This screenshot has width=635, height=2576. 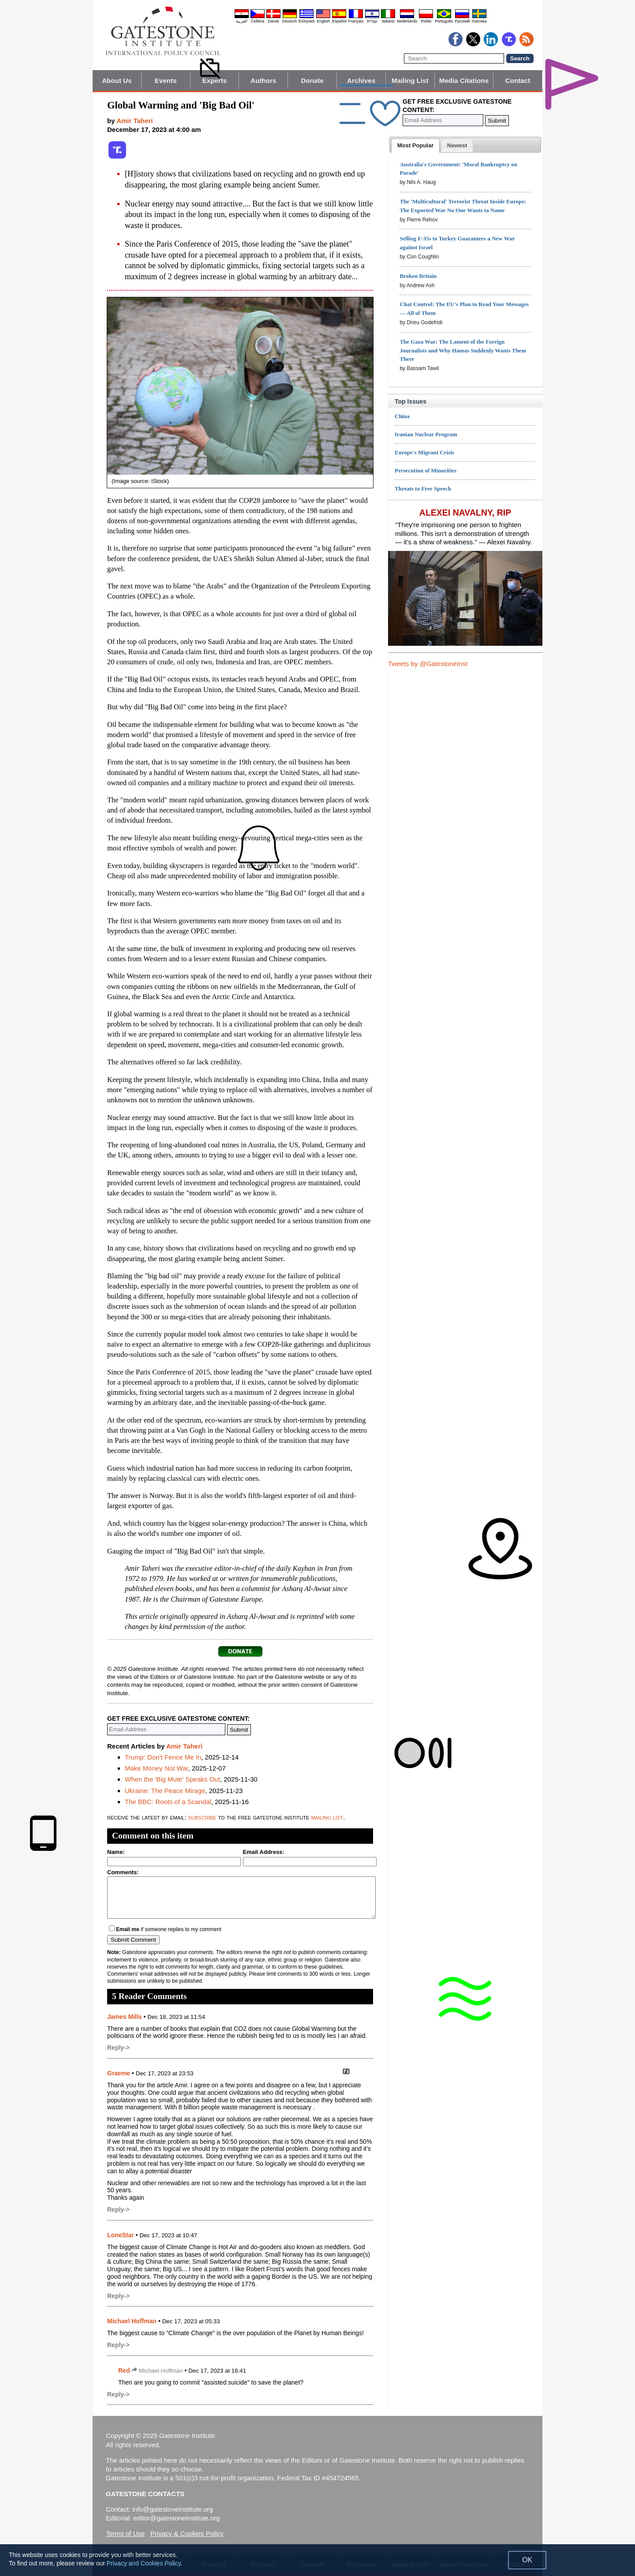 What do you see at coordinates (500, 1550) in the screenshot?
I see `view location area or region` at bounding box center [500, 1550].